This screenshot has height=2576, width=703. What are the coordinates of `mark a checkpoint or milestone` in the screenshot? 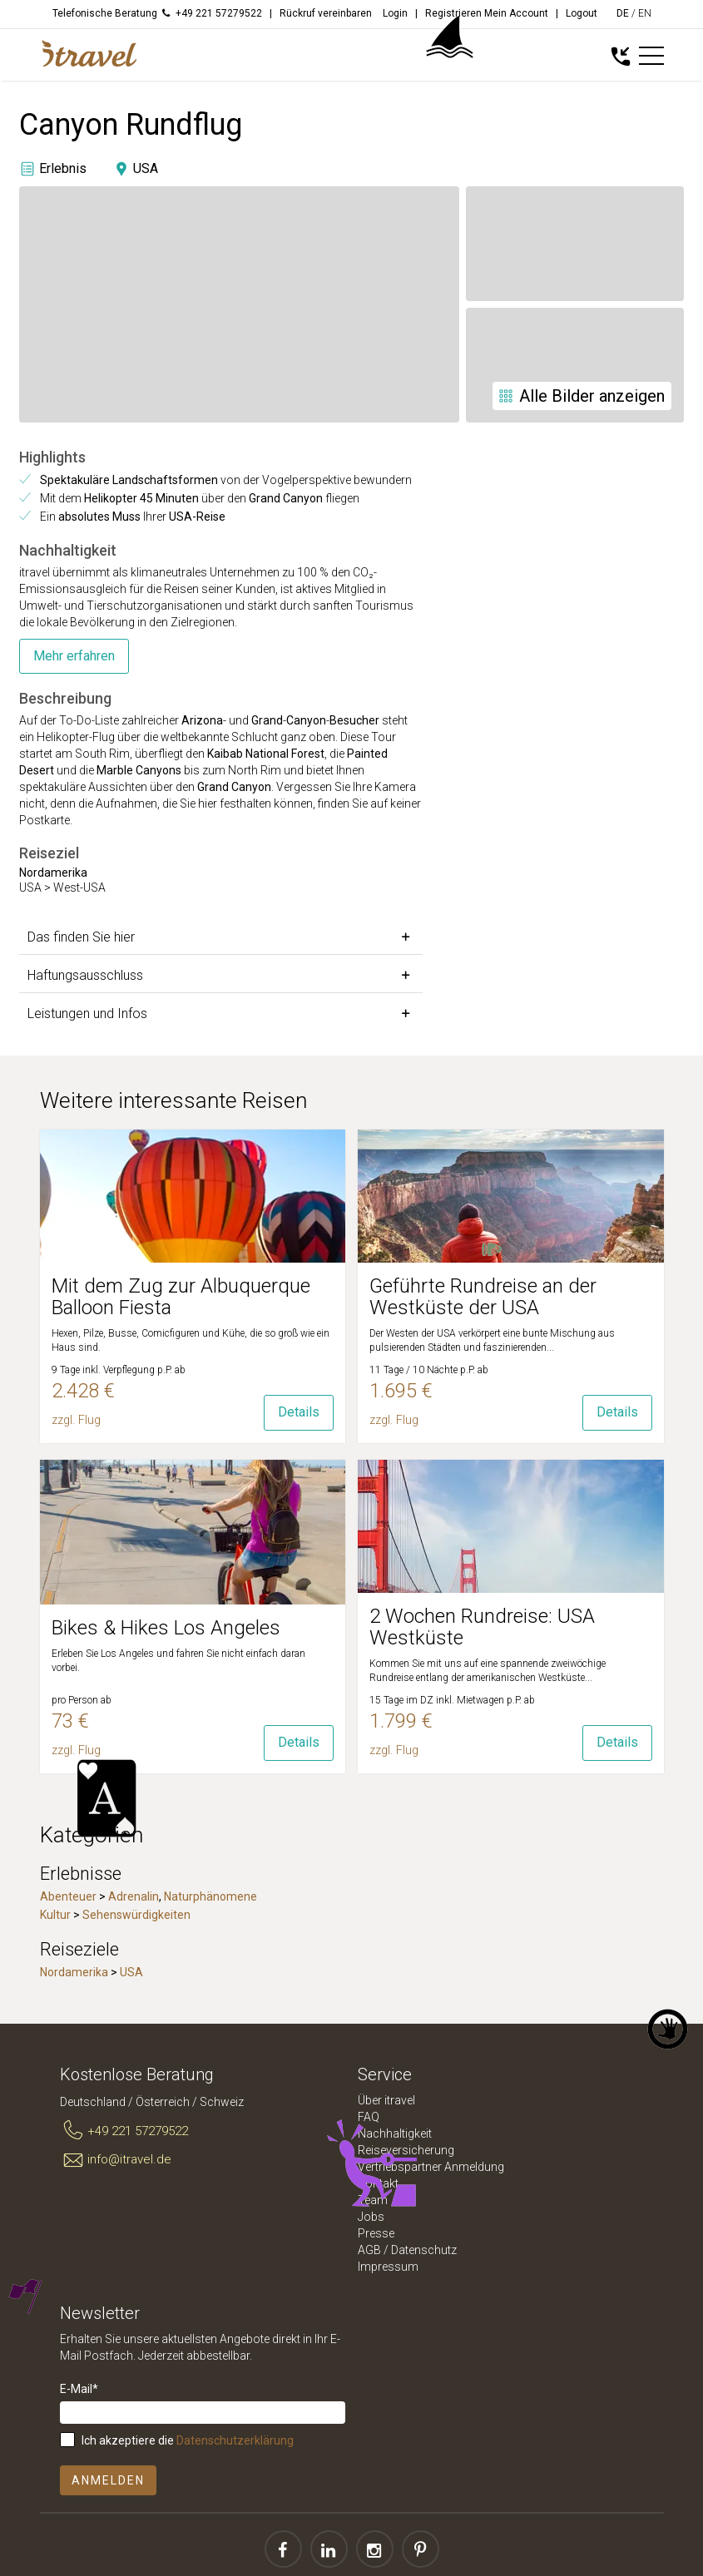 It's located at (25, 2297).